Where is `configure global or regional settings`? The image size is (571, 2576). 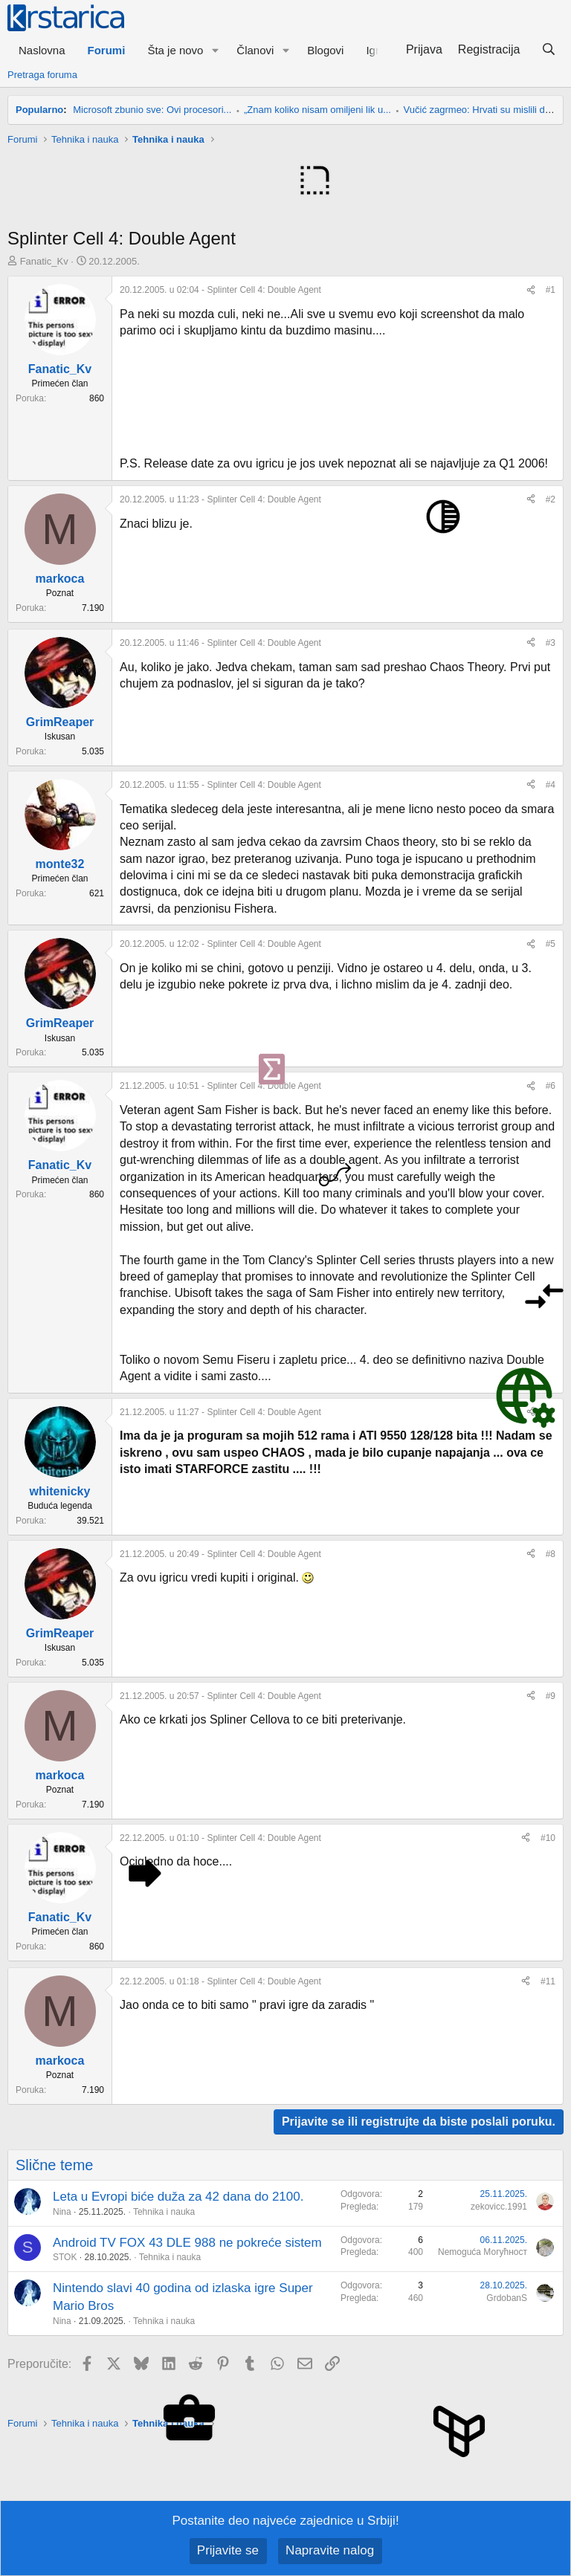 configure global or regional settings is located at coordinates (524, 1396).